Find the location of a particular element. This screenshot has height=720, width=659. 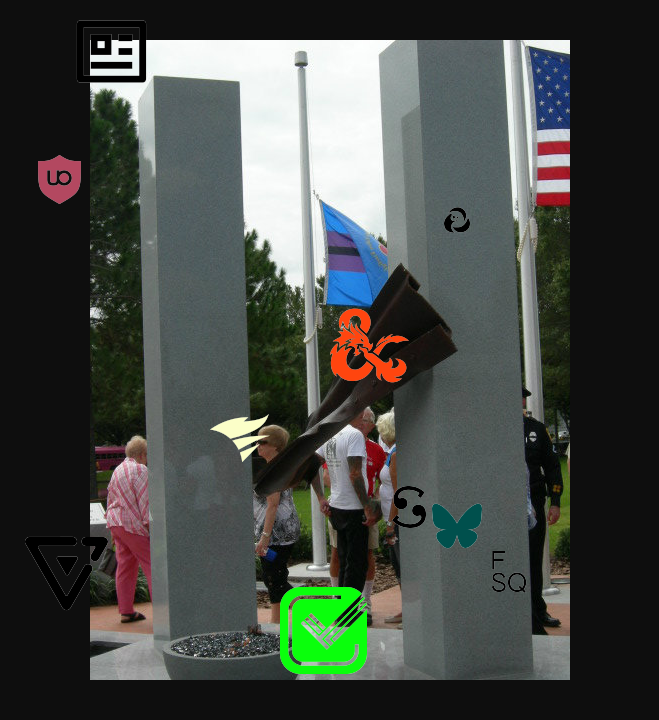

open the Scribd app is located at coordinates (409, 507).